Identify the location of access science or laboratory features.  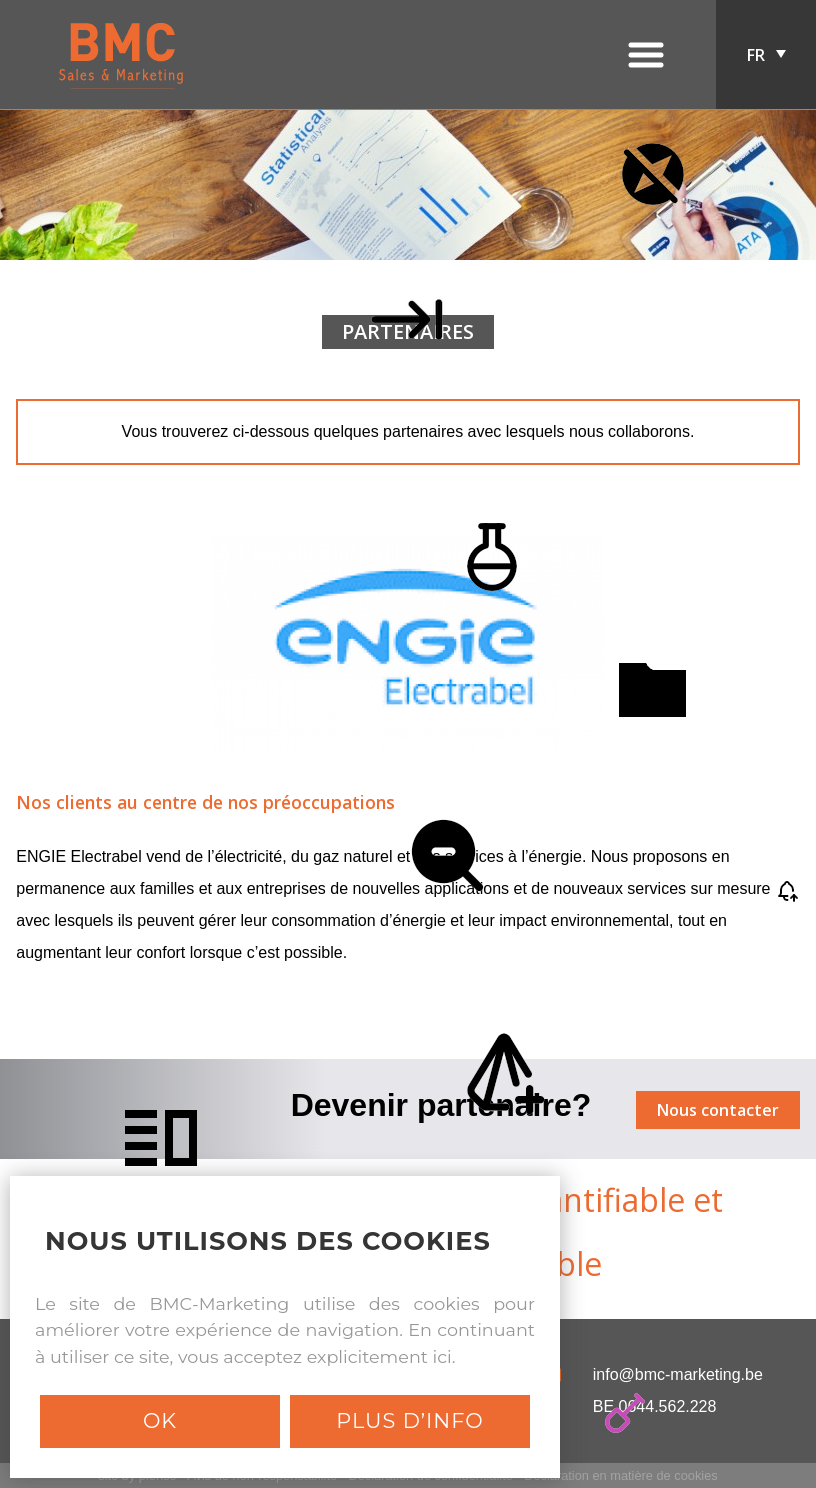
(492, 557).